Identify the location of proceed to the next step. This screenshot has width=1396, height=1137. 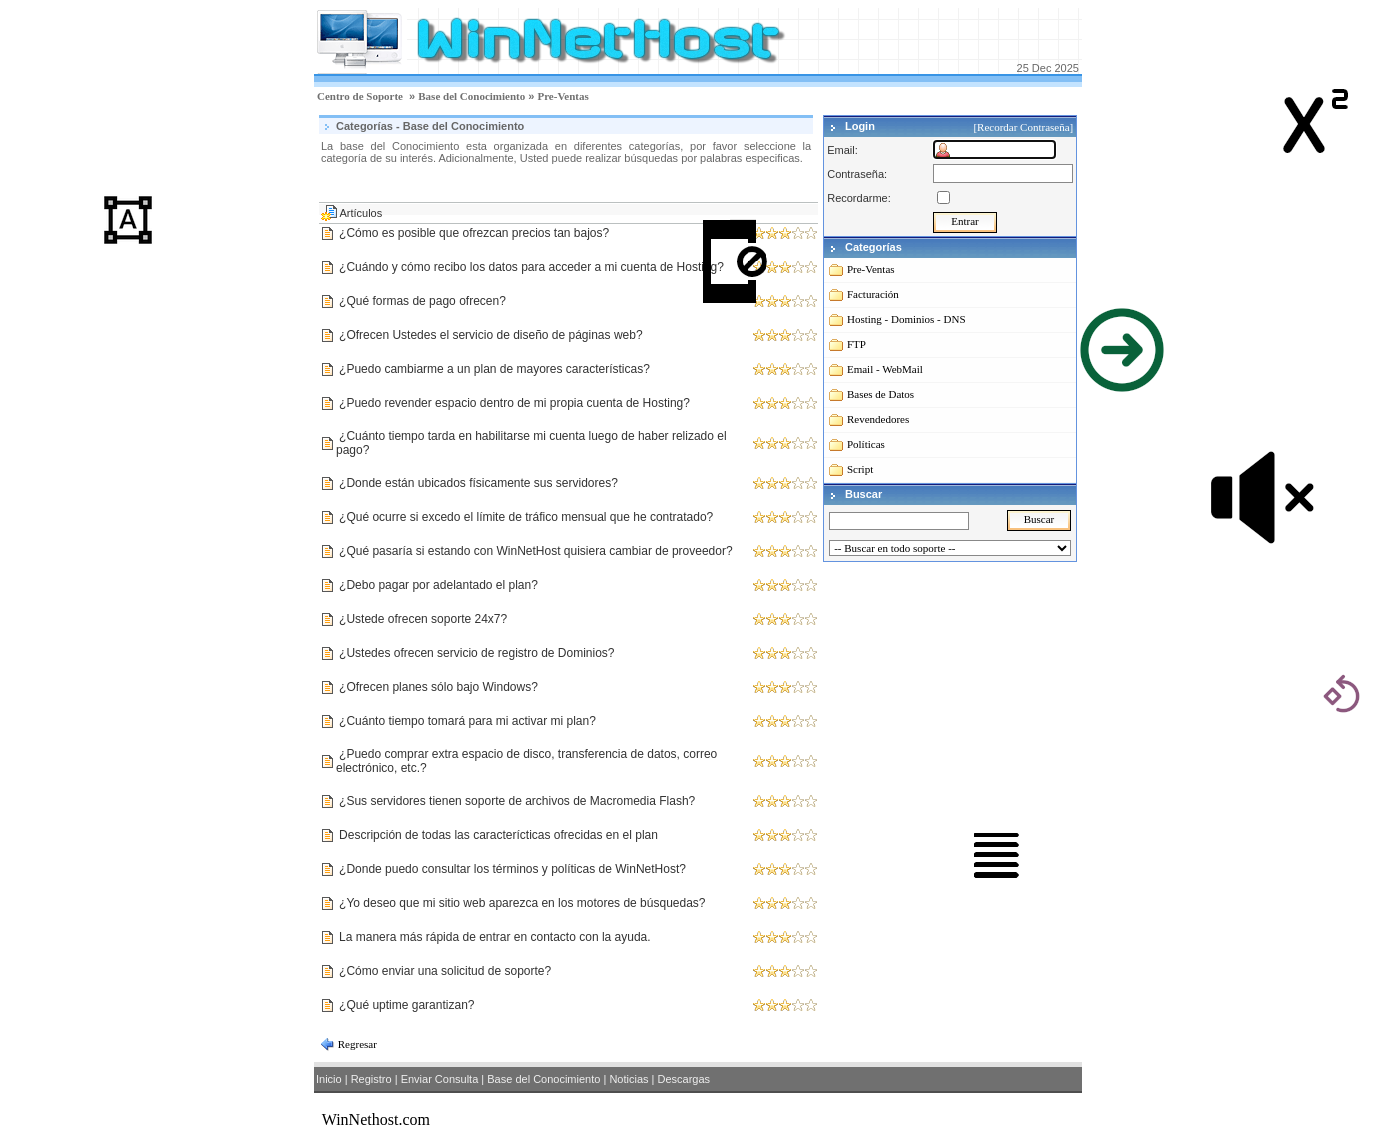
(1122, 350).